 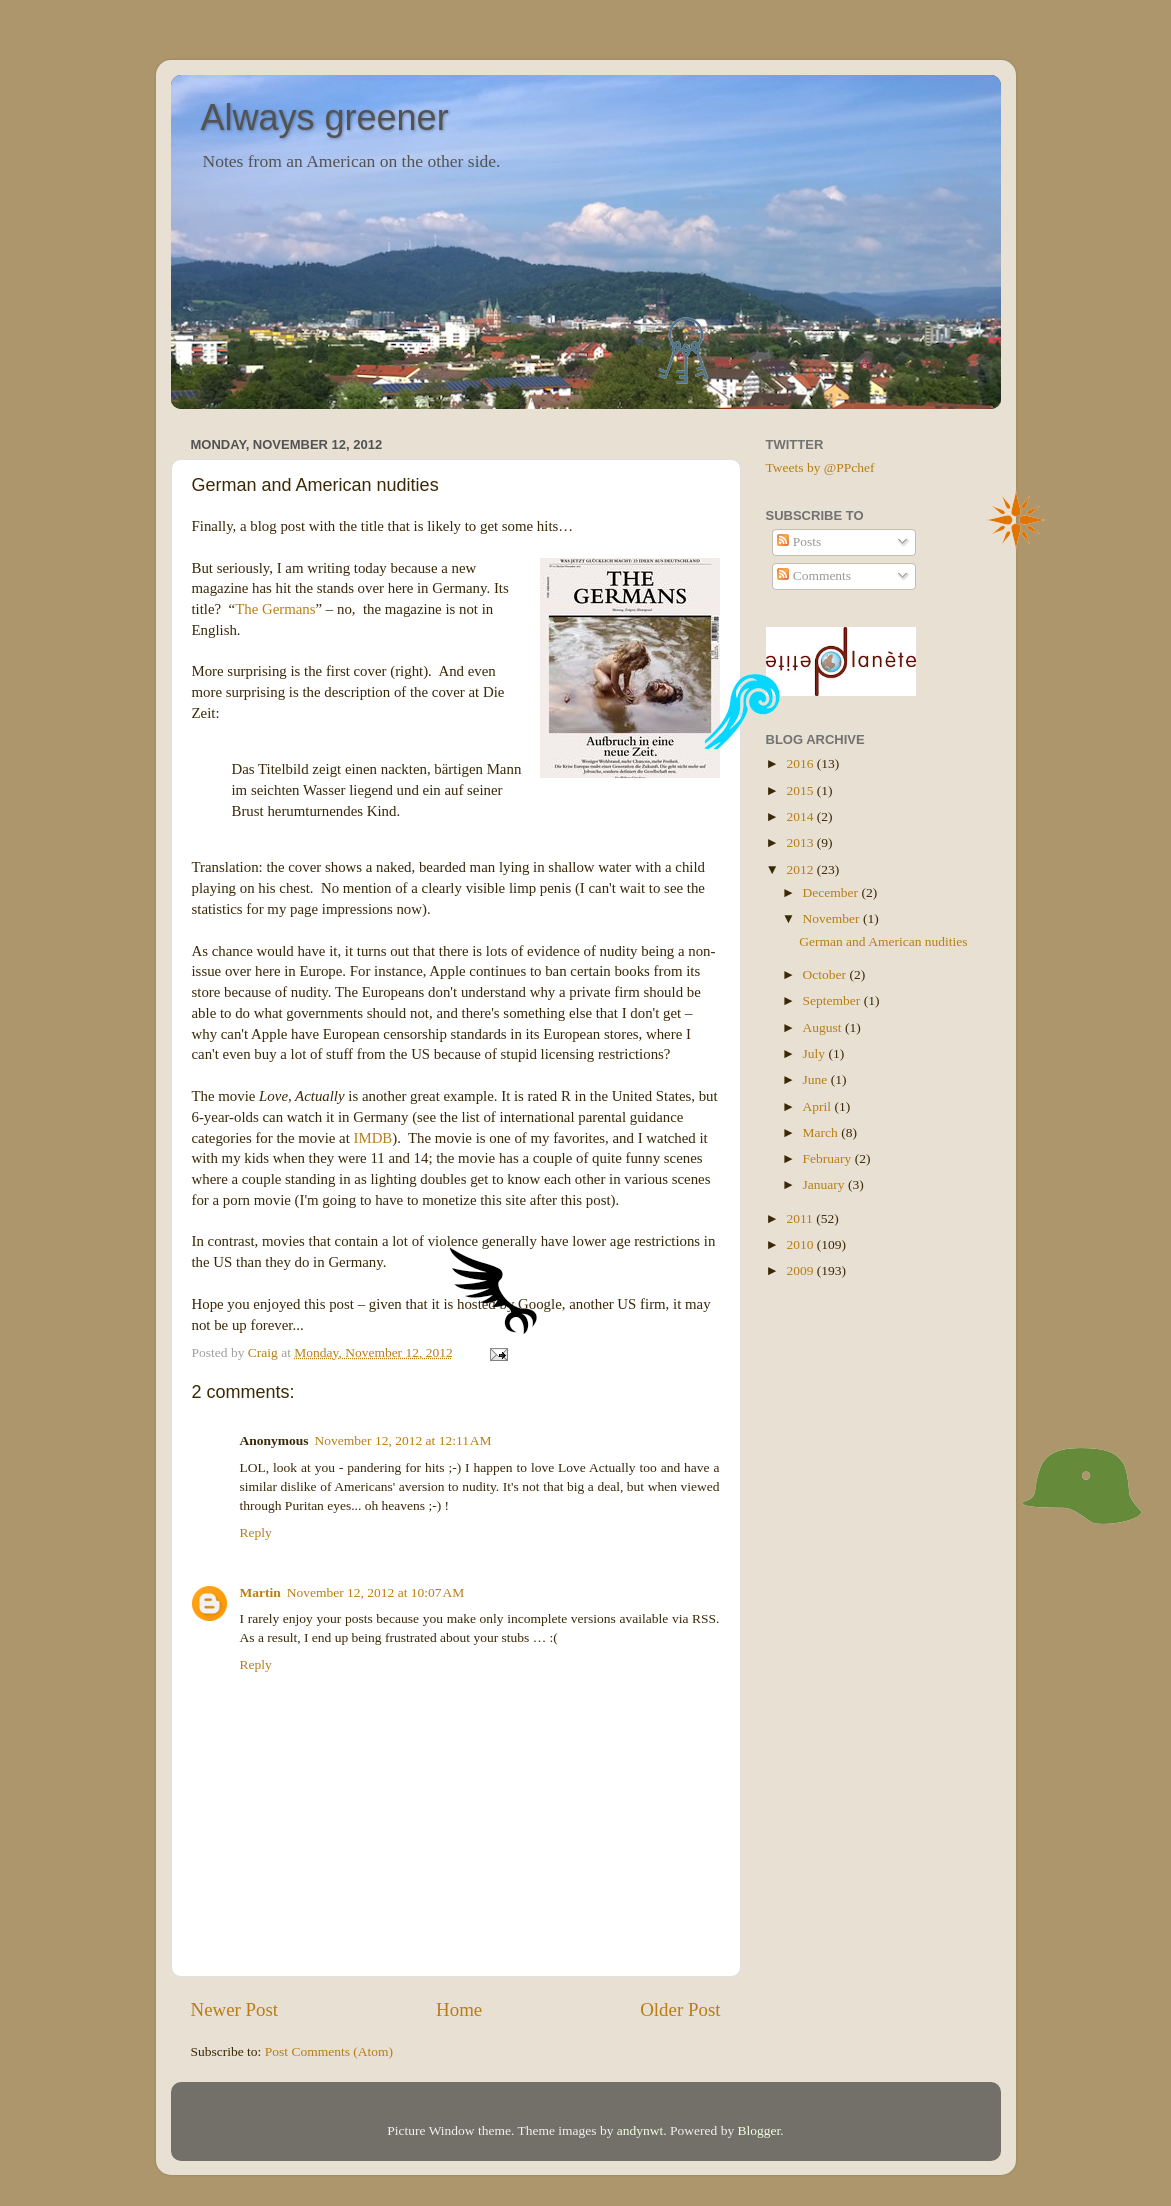 I want to click on indicates a hazard or danger zone in gameplay, so click(x=1016, y=520).